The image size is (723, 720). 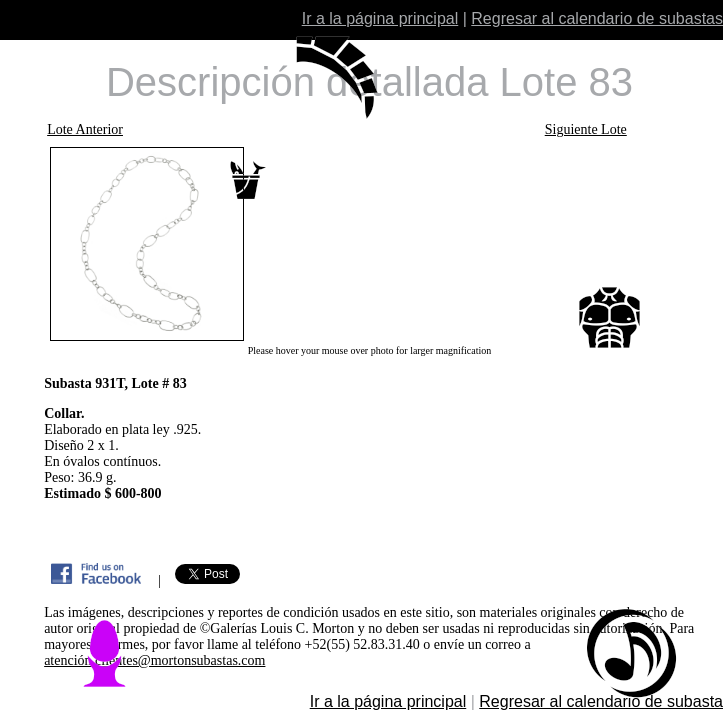 What do you see at coordinates (246, 180) in the screenshot?
I see `view your fishing inventory or catch` at bounding box center [246, 180].